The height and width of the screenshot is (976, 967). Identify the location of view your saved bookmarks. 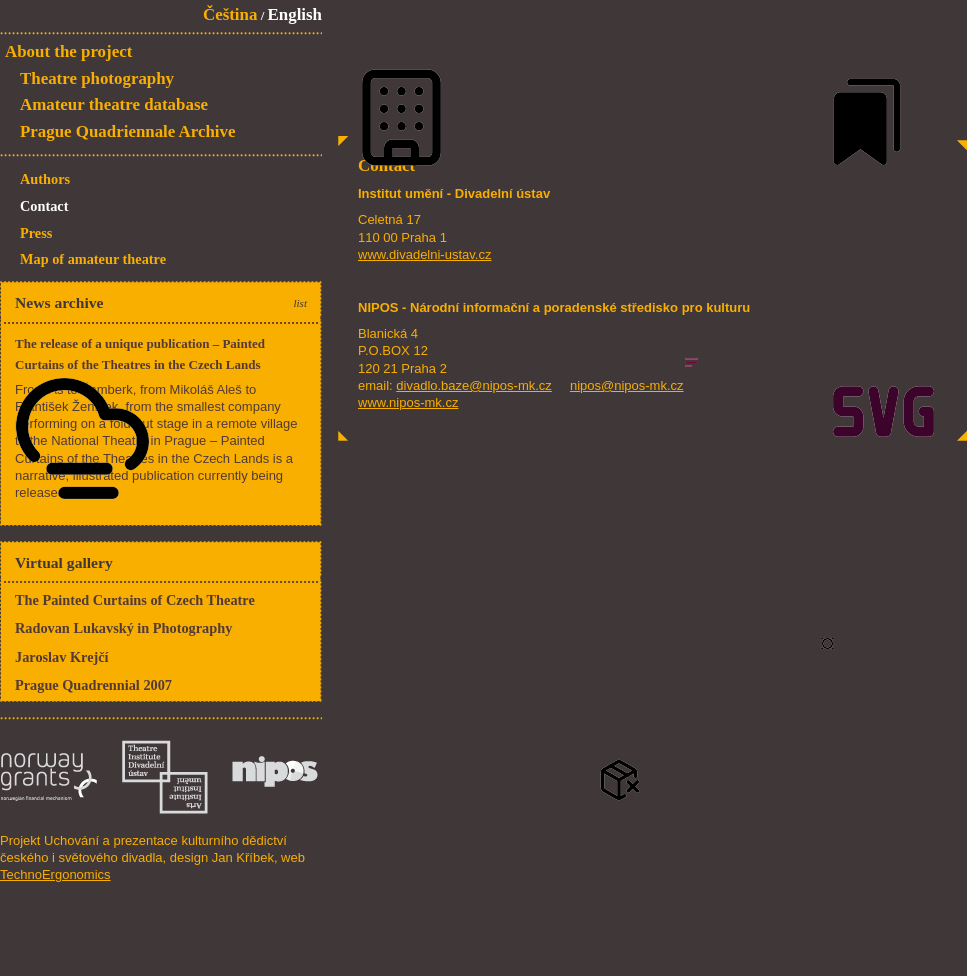
(867, 122).